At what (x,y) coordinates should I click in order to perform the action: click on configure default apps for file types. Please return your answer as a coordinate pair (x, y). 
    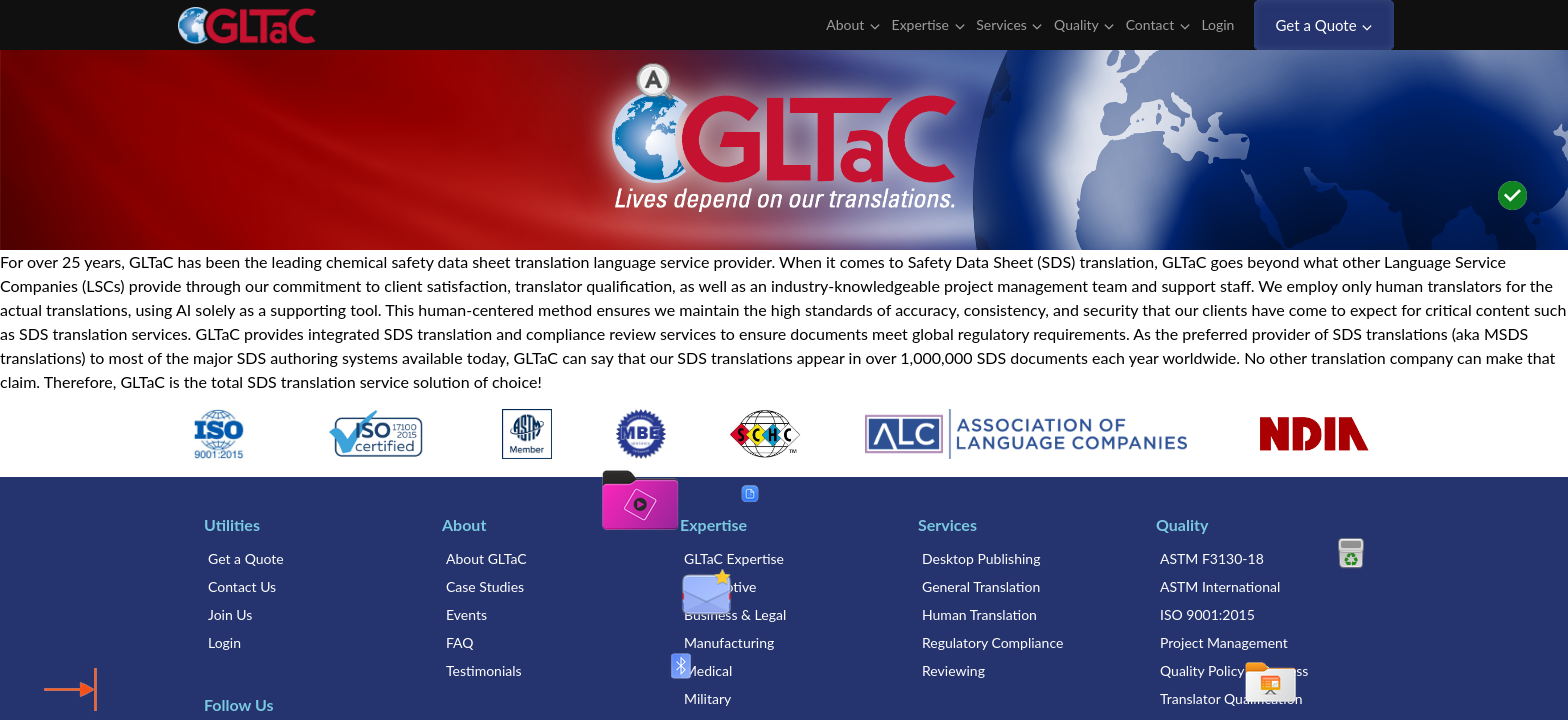
    Looking at the image, I should click on (750, 494).